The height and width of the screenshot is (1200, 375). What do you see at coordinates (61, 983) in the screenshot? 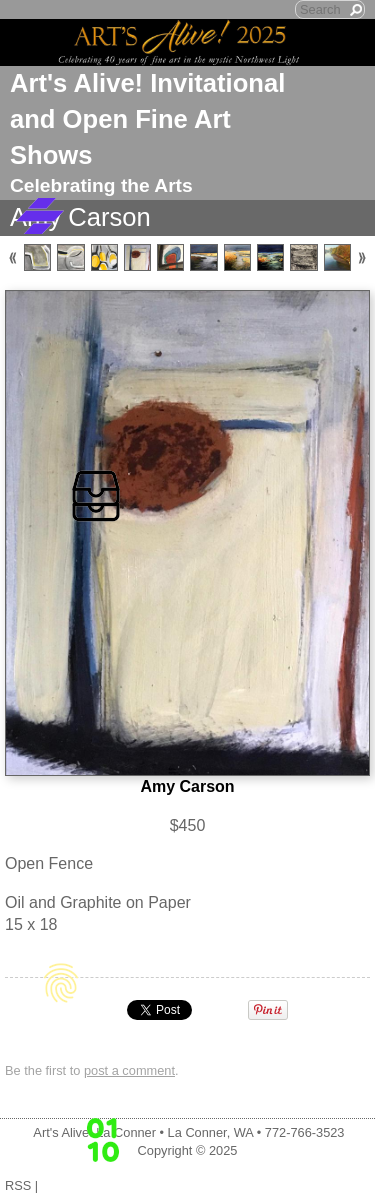
I see `authenticate with fingerprint` at bounding box center [61, 983].